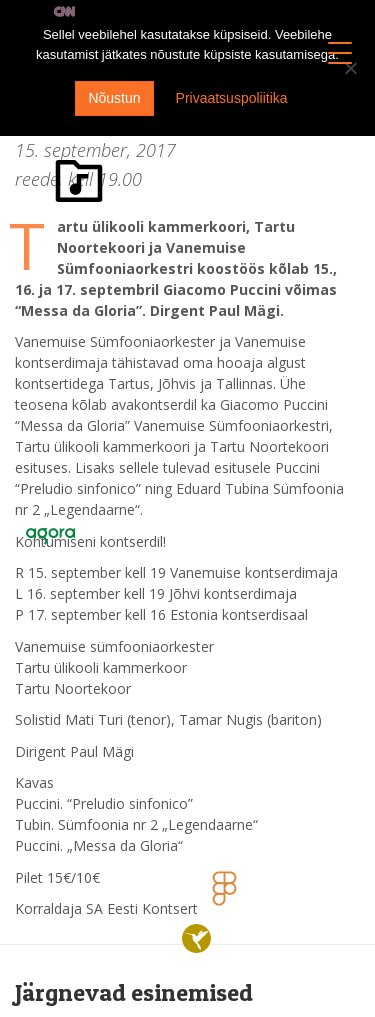 This screenshot has width=375, height=1017. What do you see at coordinates (50, 536) in the screenshot?
I see `agora brand logo` at bounding box center [50, 536].